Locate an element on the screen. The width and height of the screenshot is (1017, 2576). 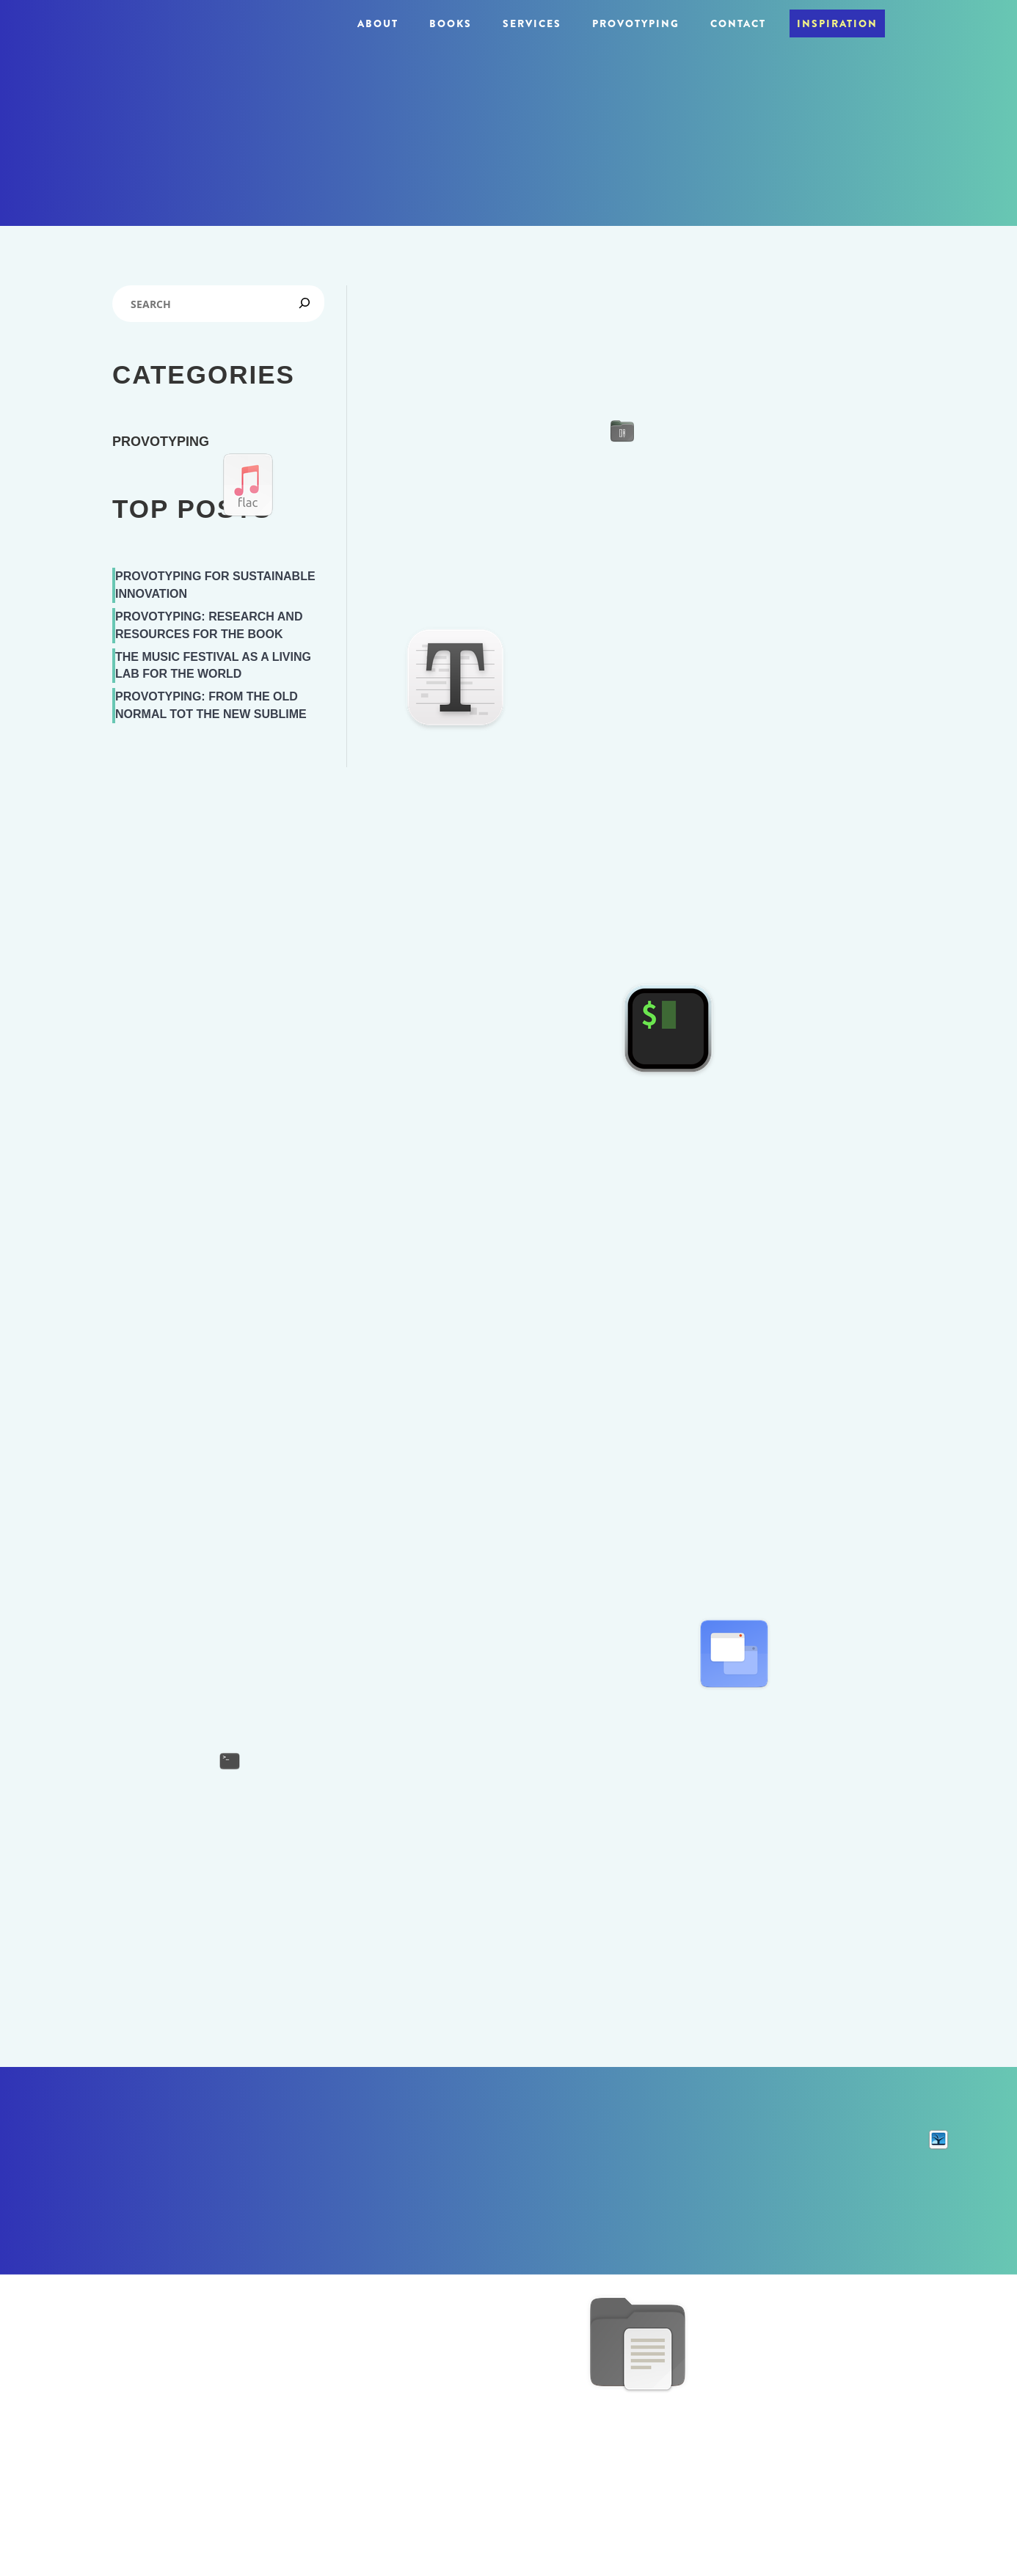
open xterm terminal application is located at coordinates (668, 1028).